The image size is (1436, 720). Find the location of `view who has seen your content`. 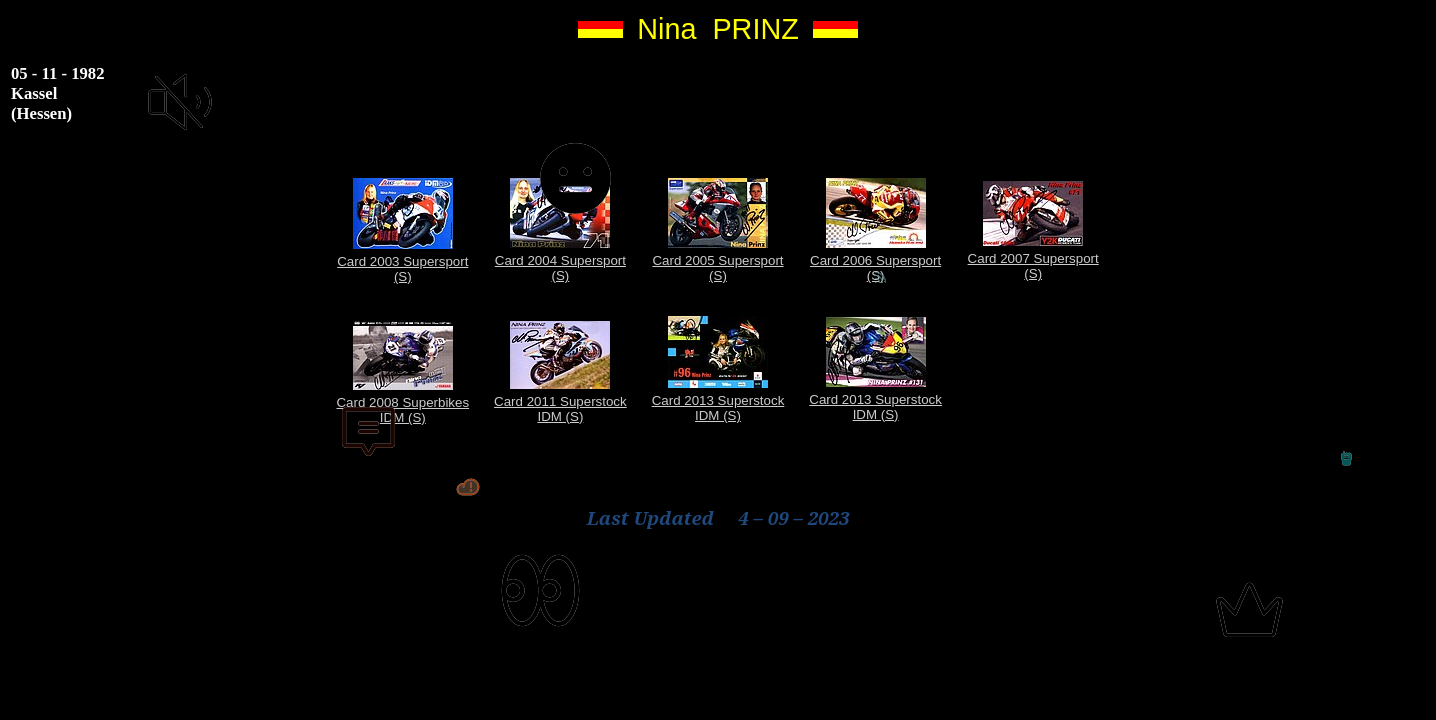

view who has seen your content is located at coordinates (540, 590).